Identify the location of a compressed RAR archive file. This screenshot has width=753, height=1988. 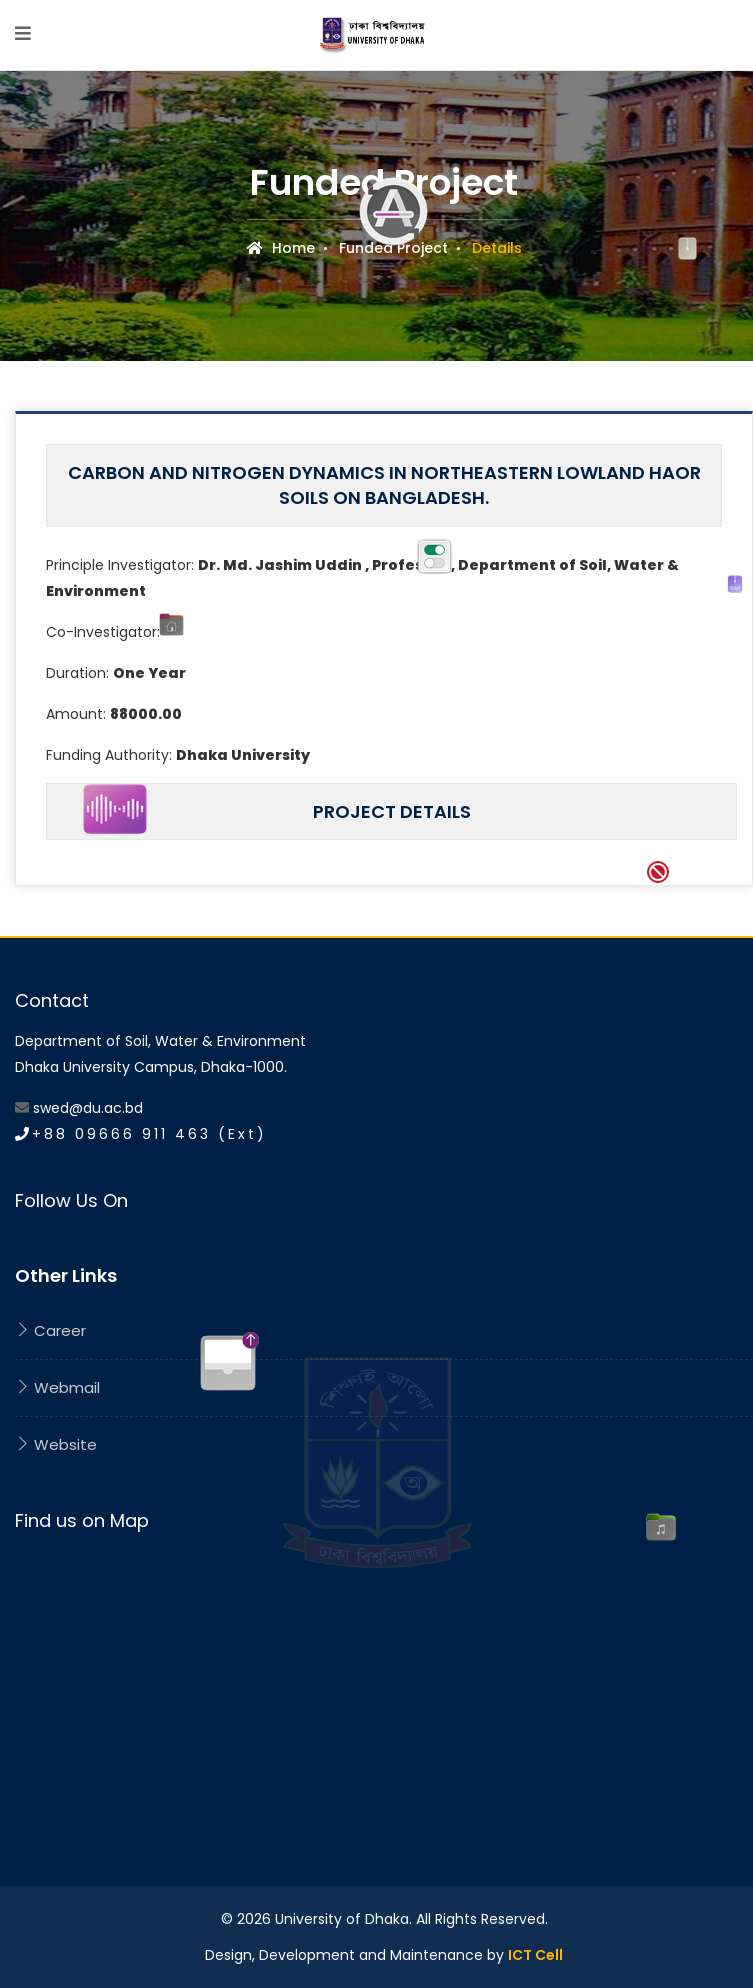
(735, 584).